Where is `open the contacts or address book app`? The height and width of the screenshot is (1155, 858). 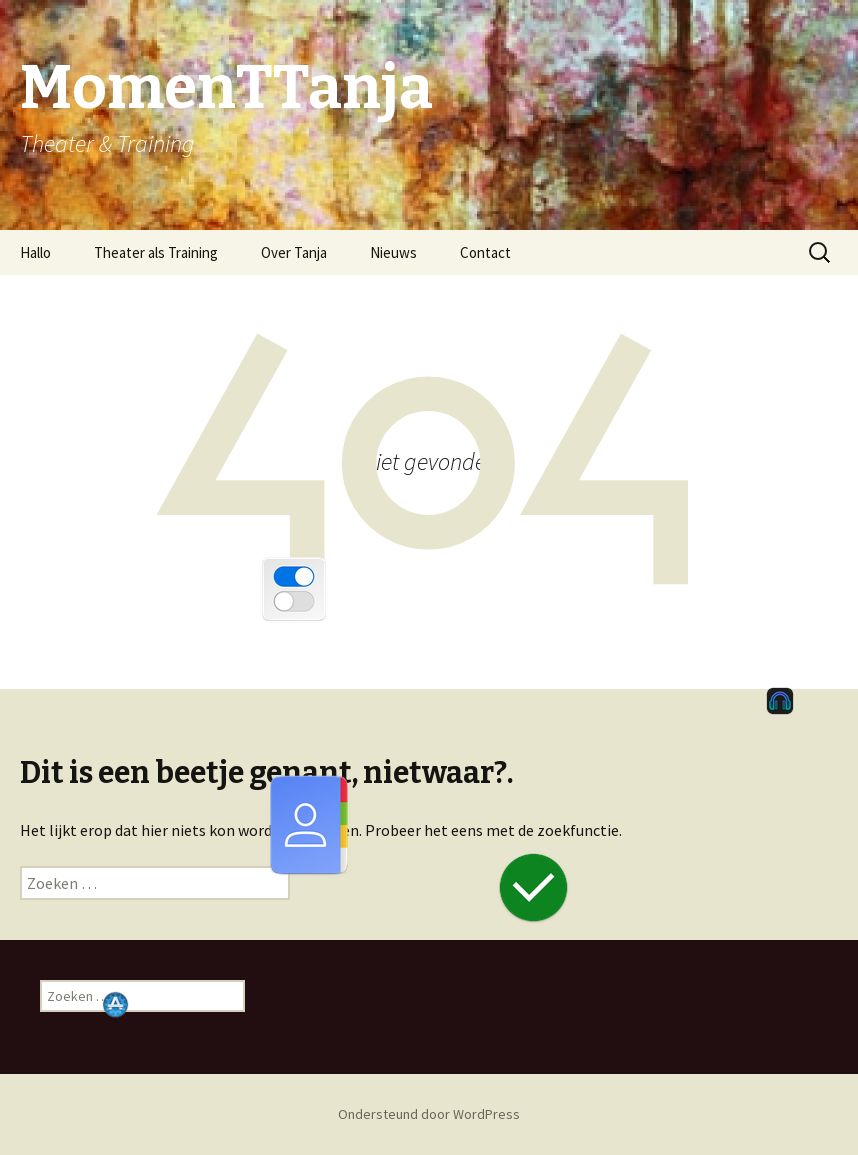
open the contacts or address book app is located at coordinates (309, 825).